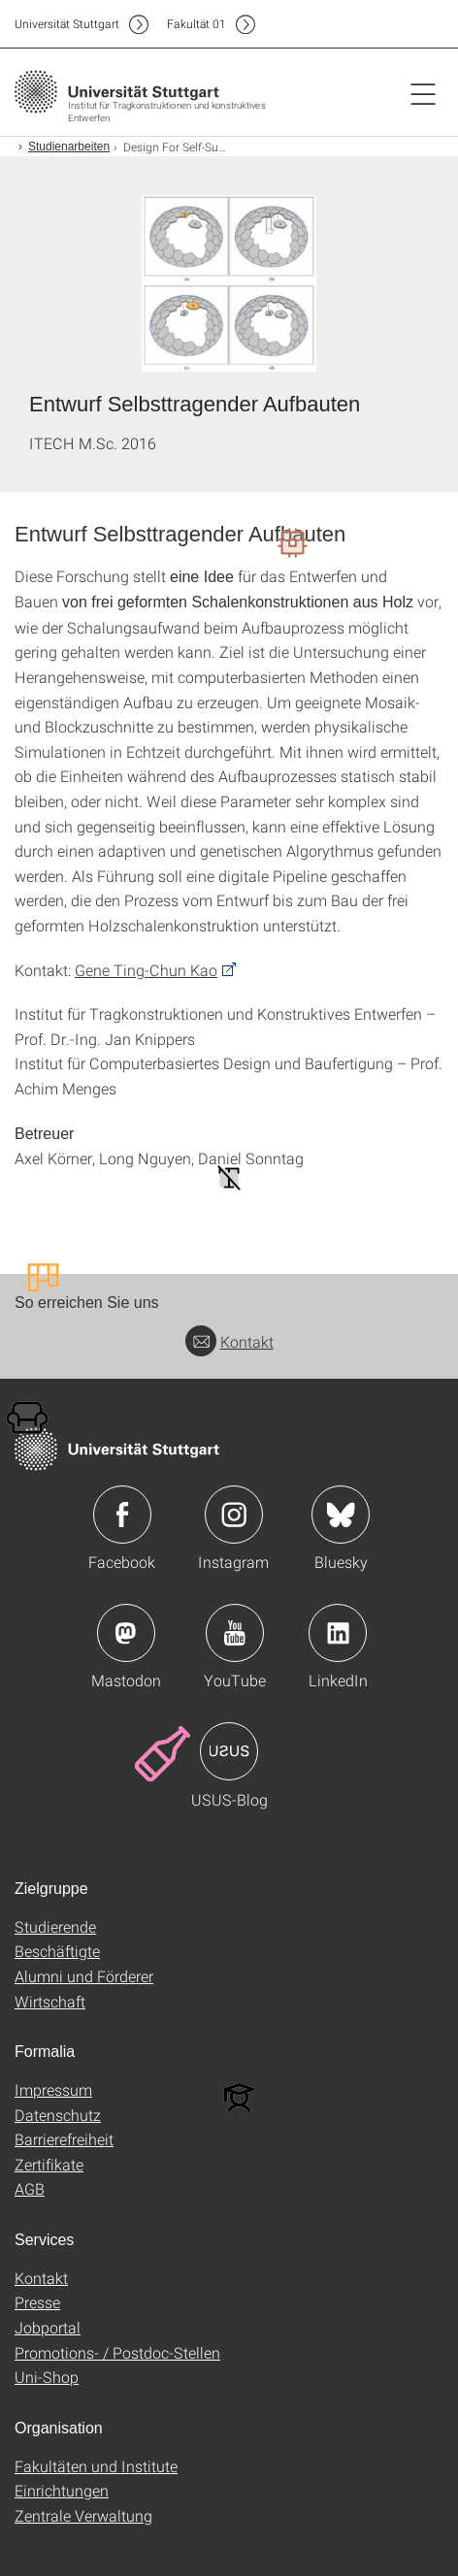  I want to click on view processor or system performance, so click(292, 542).